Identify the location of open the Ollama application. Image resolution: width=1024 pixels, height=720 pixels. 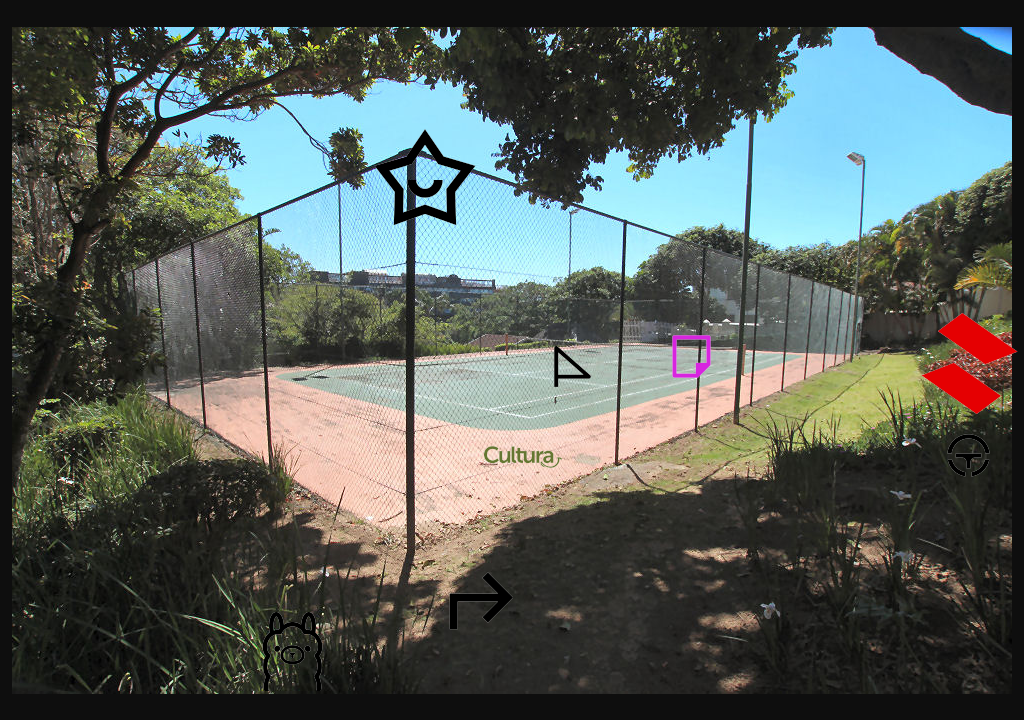
(292, 651).